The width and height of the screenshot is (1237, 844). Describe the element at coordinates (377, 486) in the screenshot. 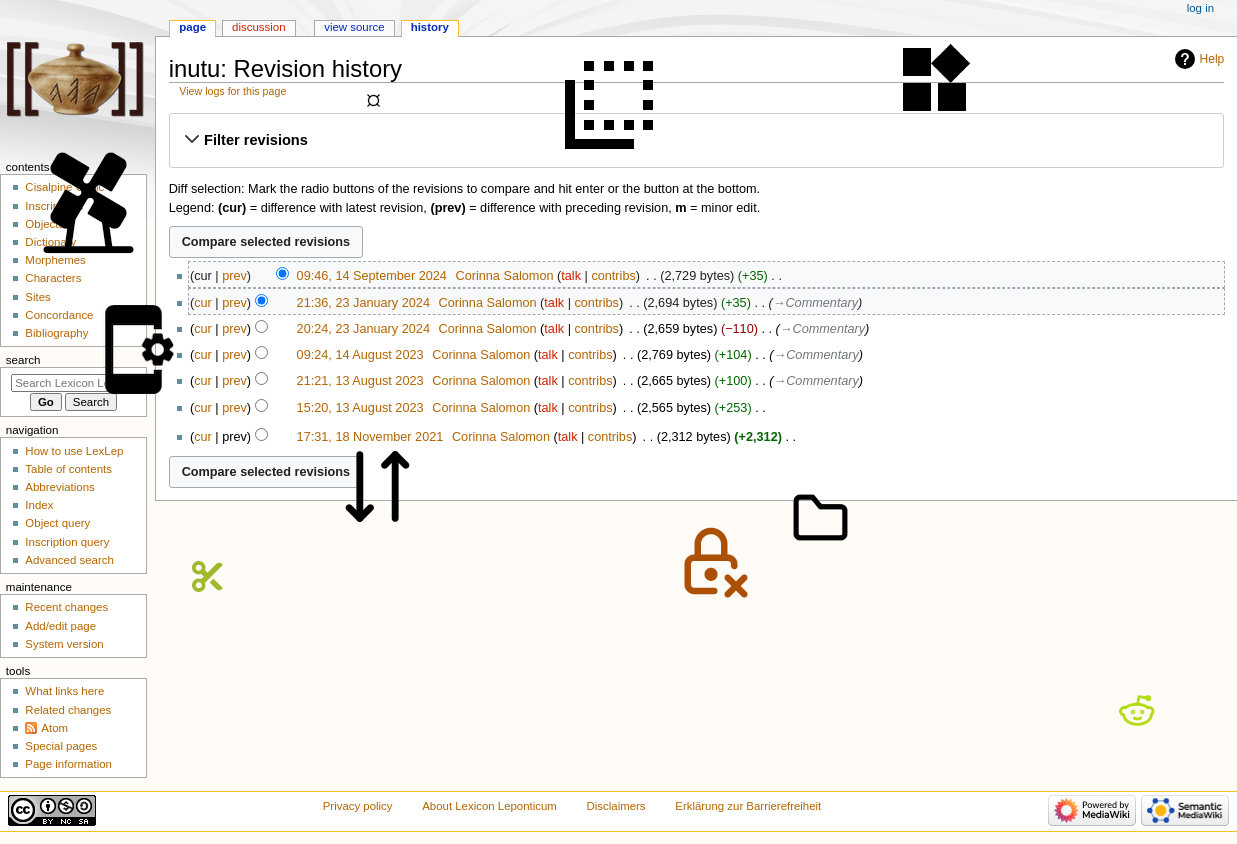

I see `sort items in ascending or descending order` at that location.